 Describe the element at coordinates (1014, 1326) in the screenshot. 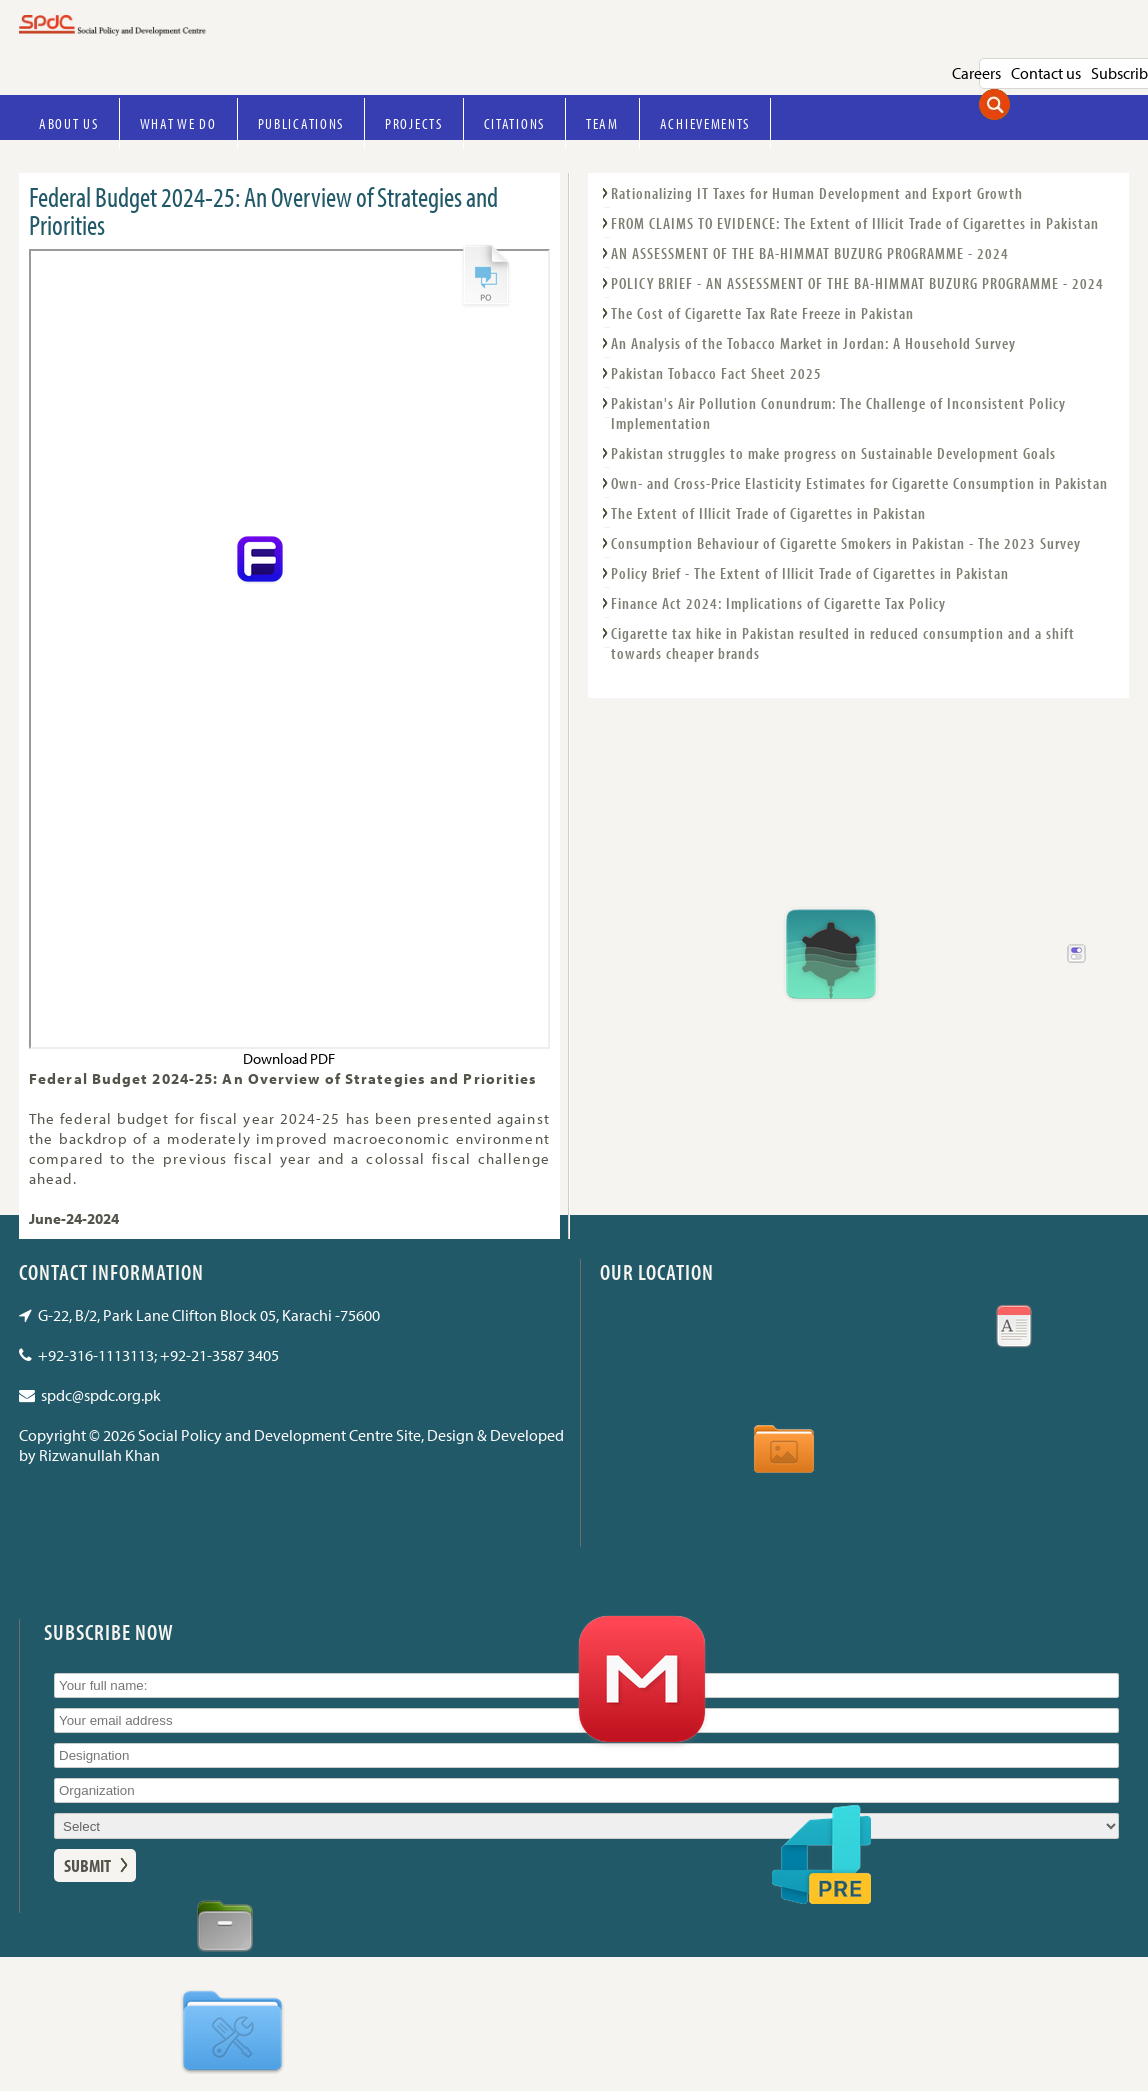

I see `open ebook reader application` at that location.